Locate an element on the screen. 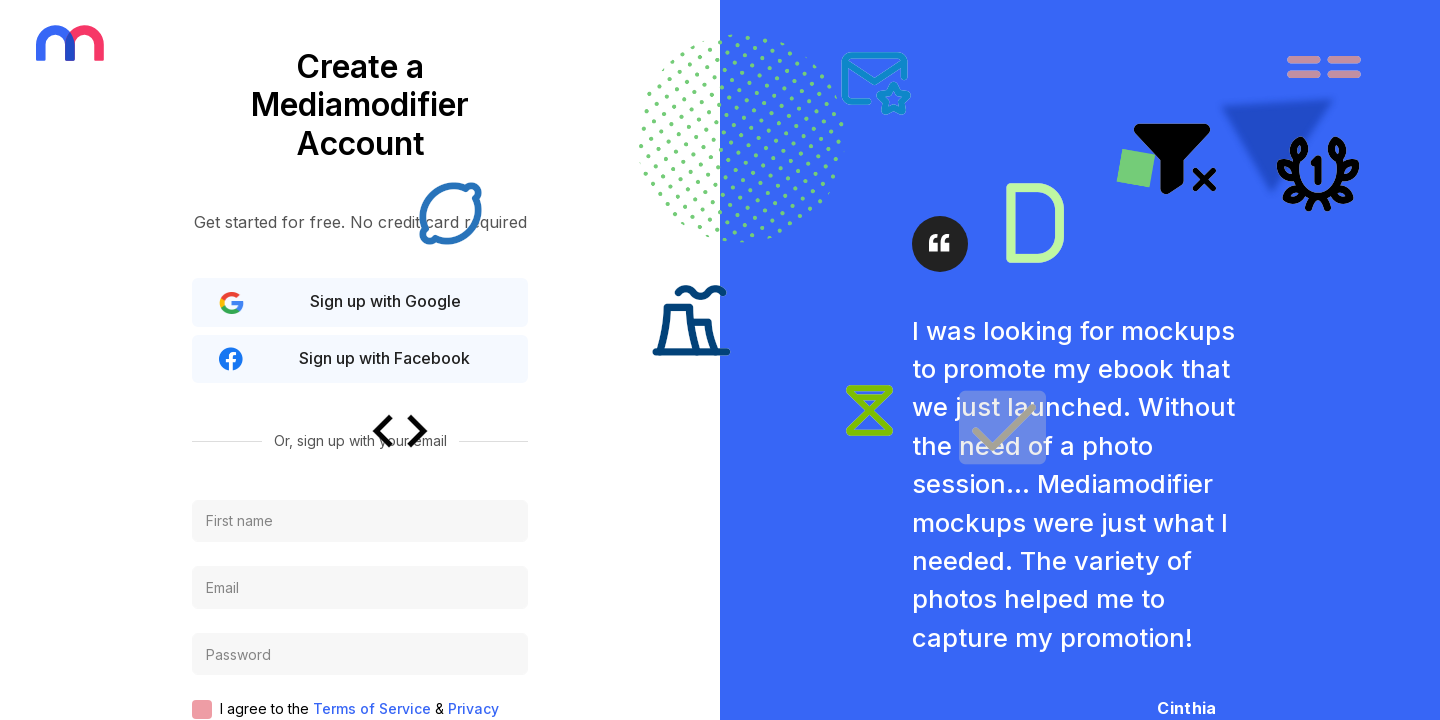  indicates equality or comparison between values is located at coordinates (1324, 67).